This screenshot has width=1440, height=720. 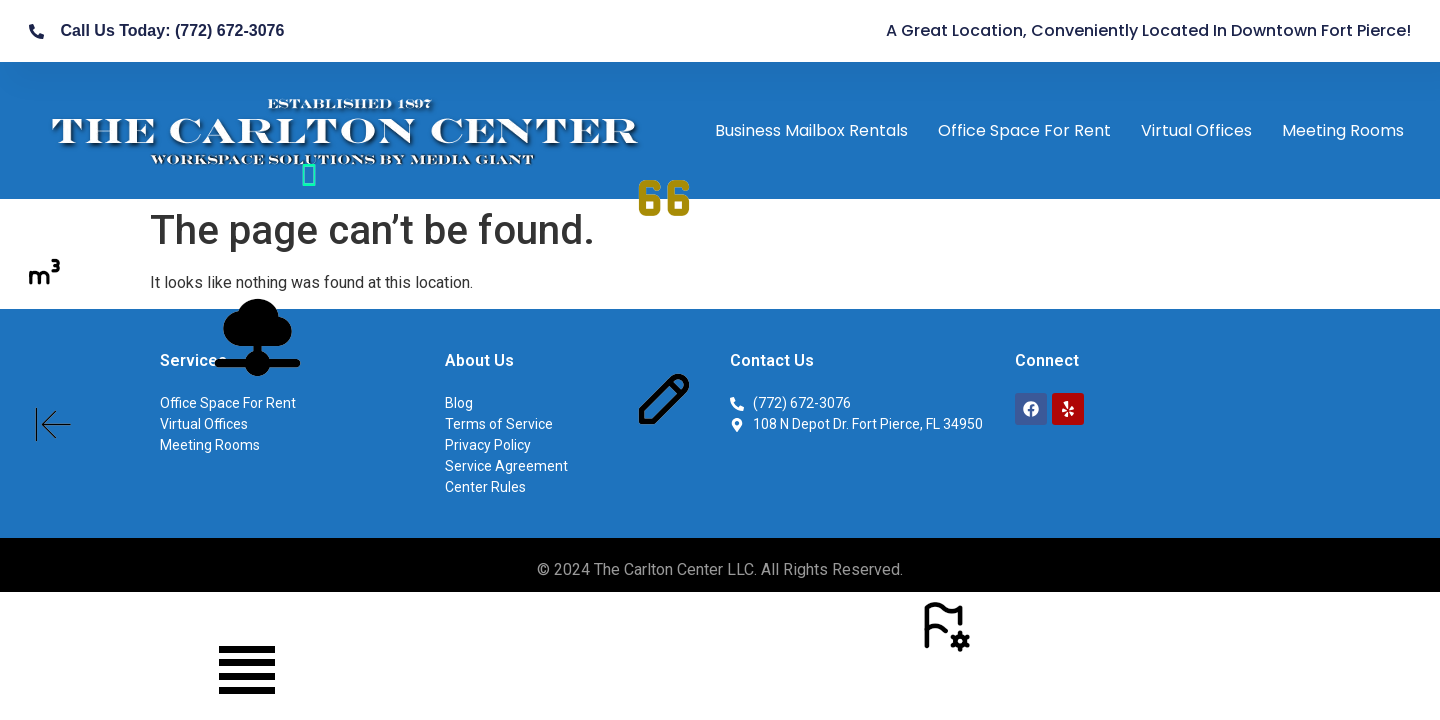 What do you see at coordinates (52, 424) in the screenshot?
I see `navigate to the beginning or first item` at bounding box center [52, 424].